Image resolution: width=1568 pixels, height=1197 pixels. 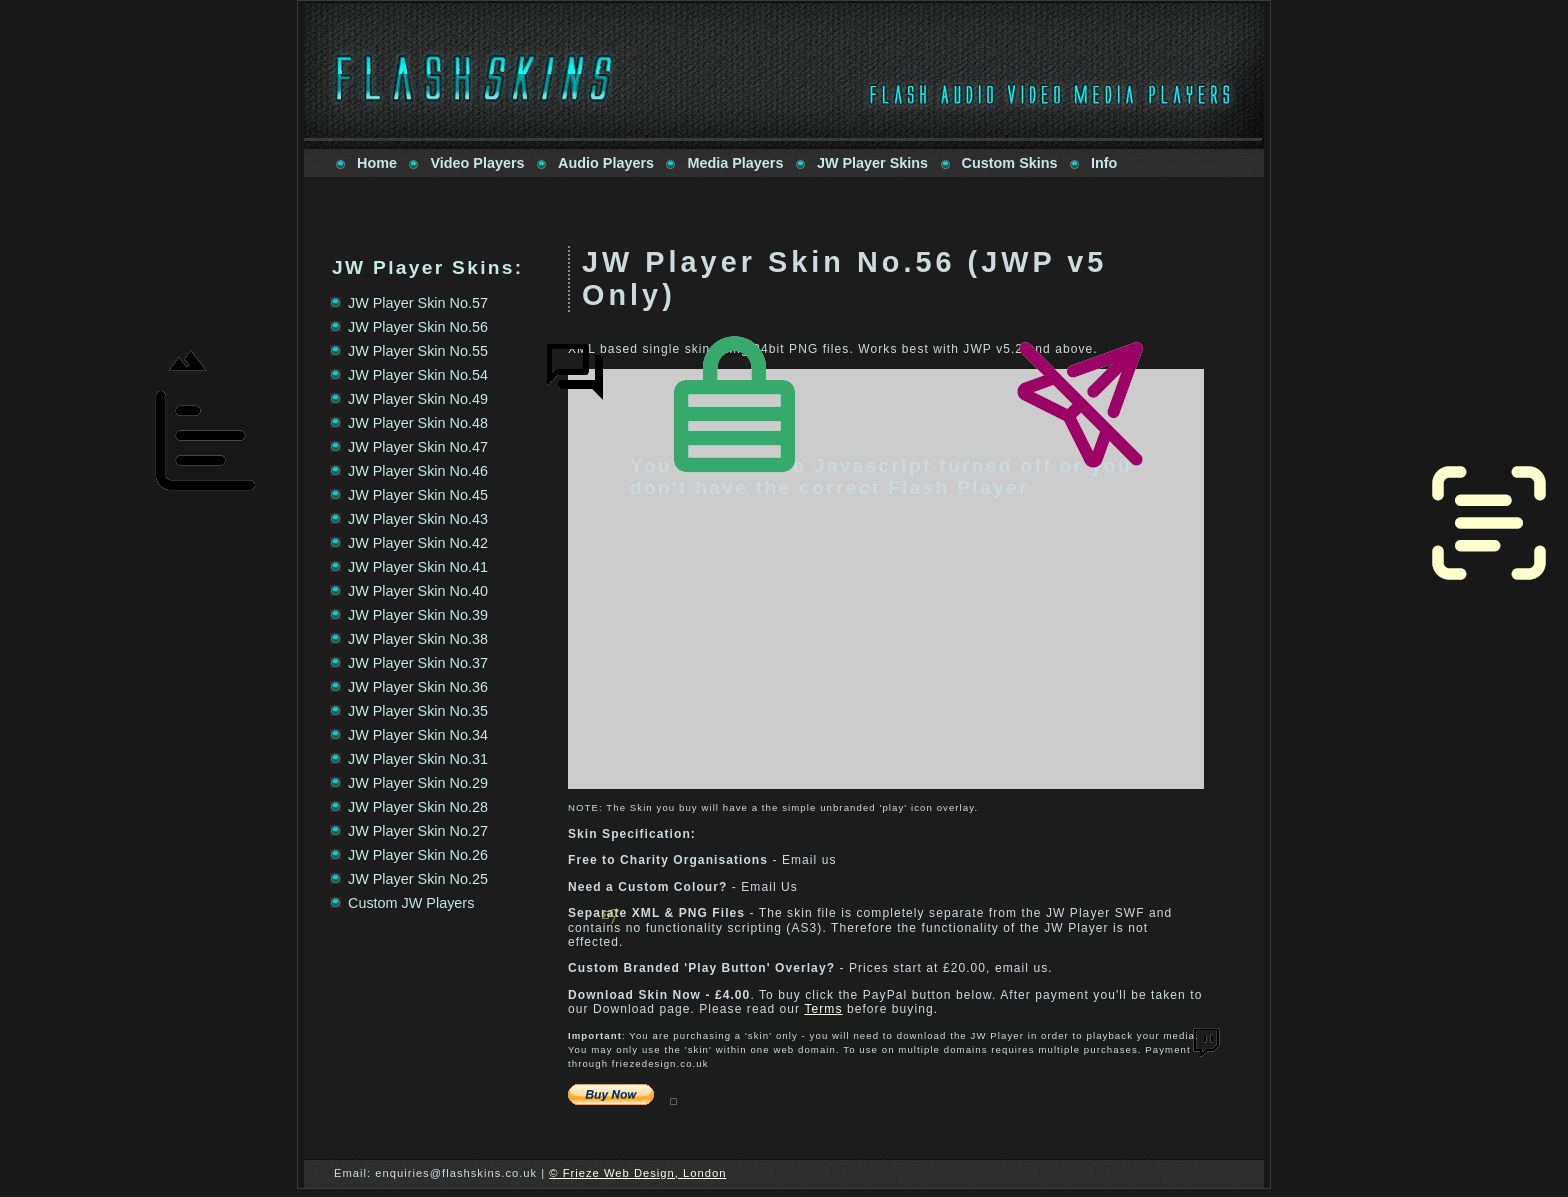 What do you see at coordinates (205, 440) in the screenshot?
I see `view bar chart analytics` at bounding box center [205, 440].